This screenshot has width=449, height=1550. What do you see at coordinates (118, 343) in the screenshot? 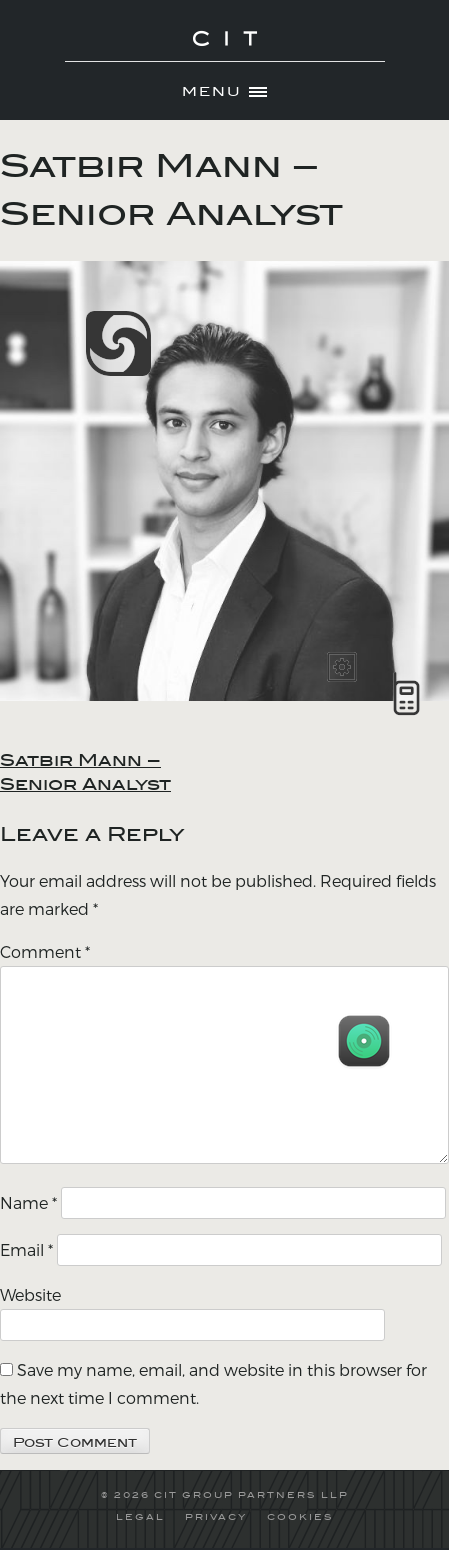
I see `open meld file comparison tool` at bounding box center [118, 343].